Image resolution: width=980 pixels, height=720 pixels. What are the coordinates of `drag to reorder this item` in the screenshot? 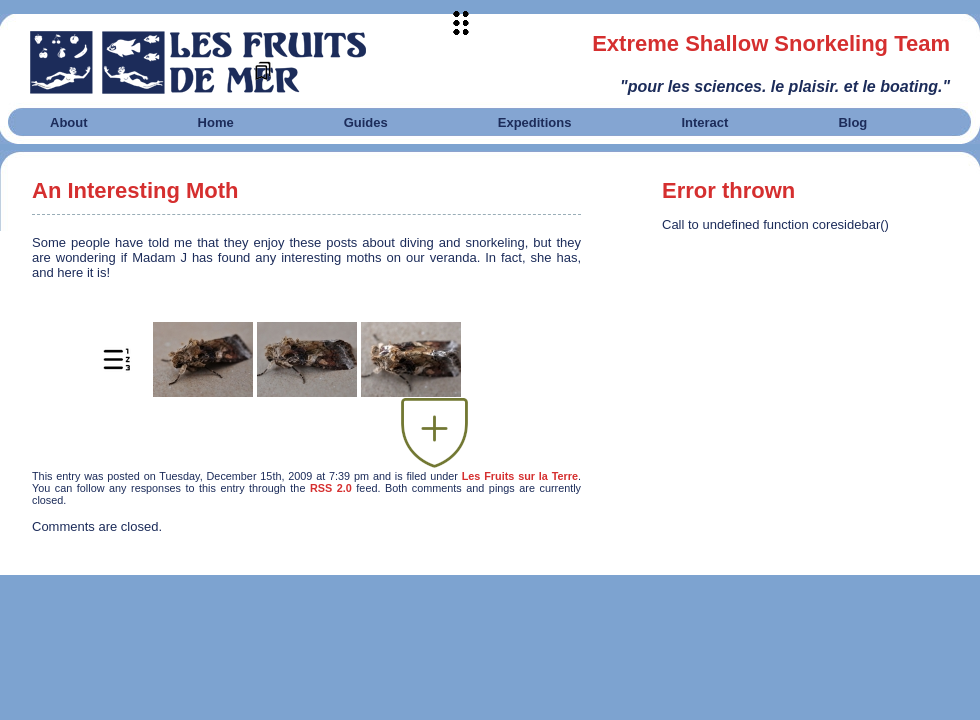 It's located at (461, 23).